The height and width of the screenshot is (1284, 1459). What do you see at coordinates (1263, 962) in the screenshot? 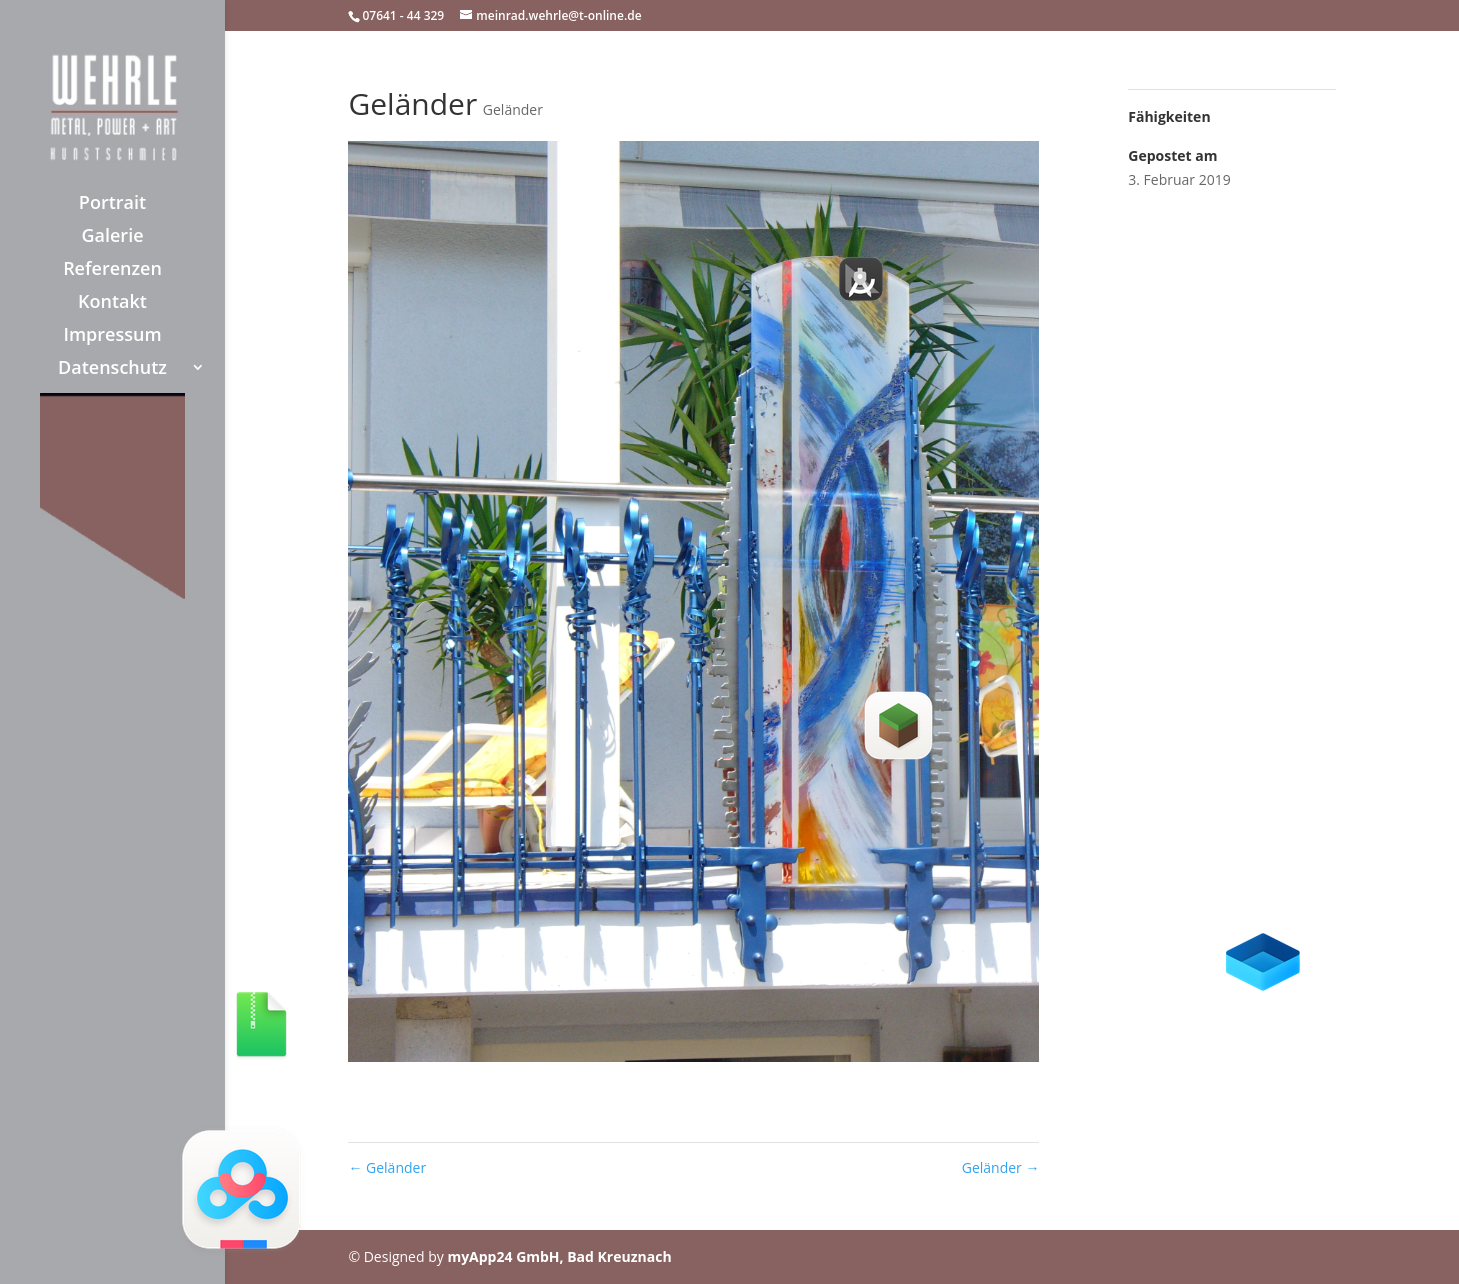
I see `open windows sandbox application` at bounding box center [1263, 962].